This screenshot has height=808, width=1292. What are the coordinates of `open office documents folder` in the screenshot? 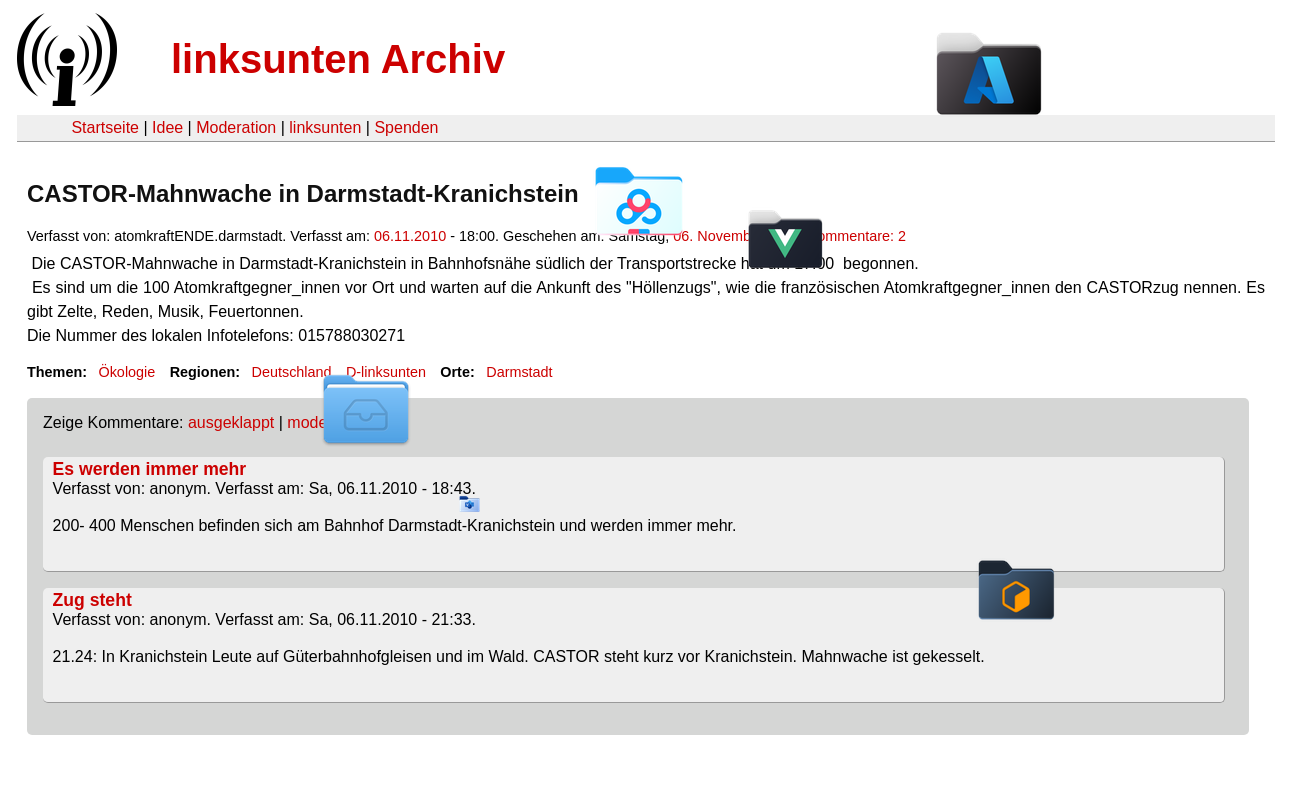 It's located at (366, 409).